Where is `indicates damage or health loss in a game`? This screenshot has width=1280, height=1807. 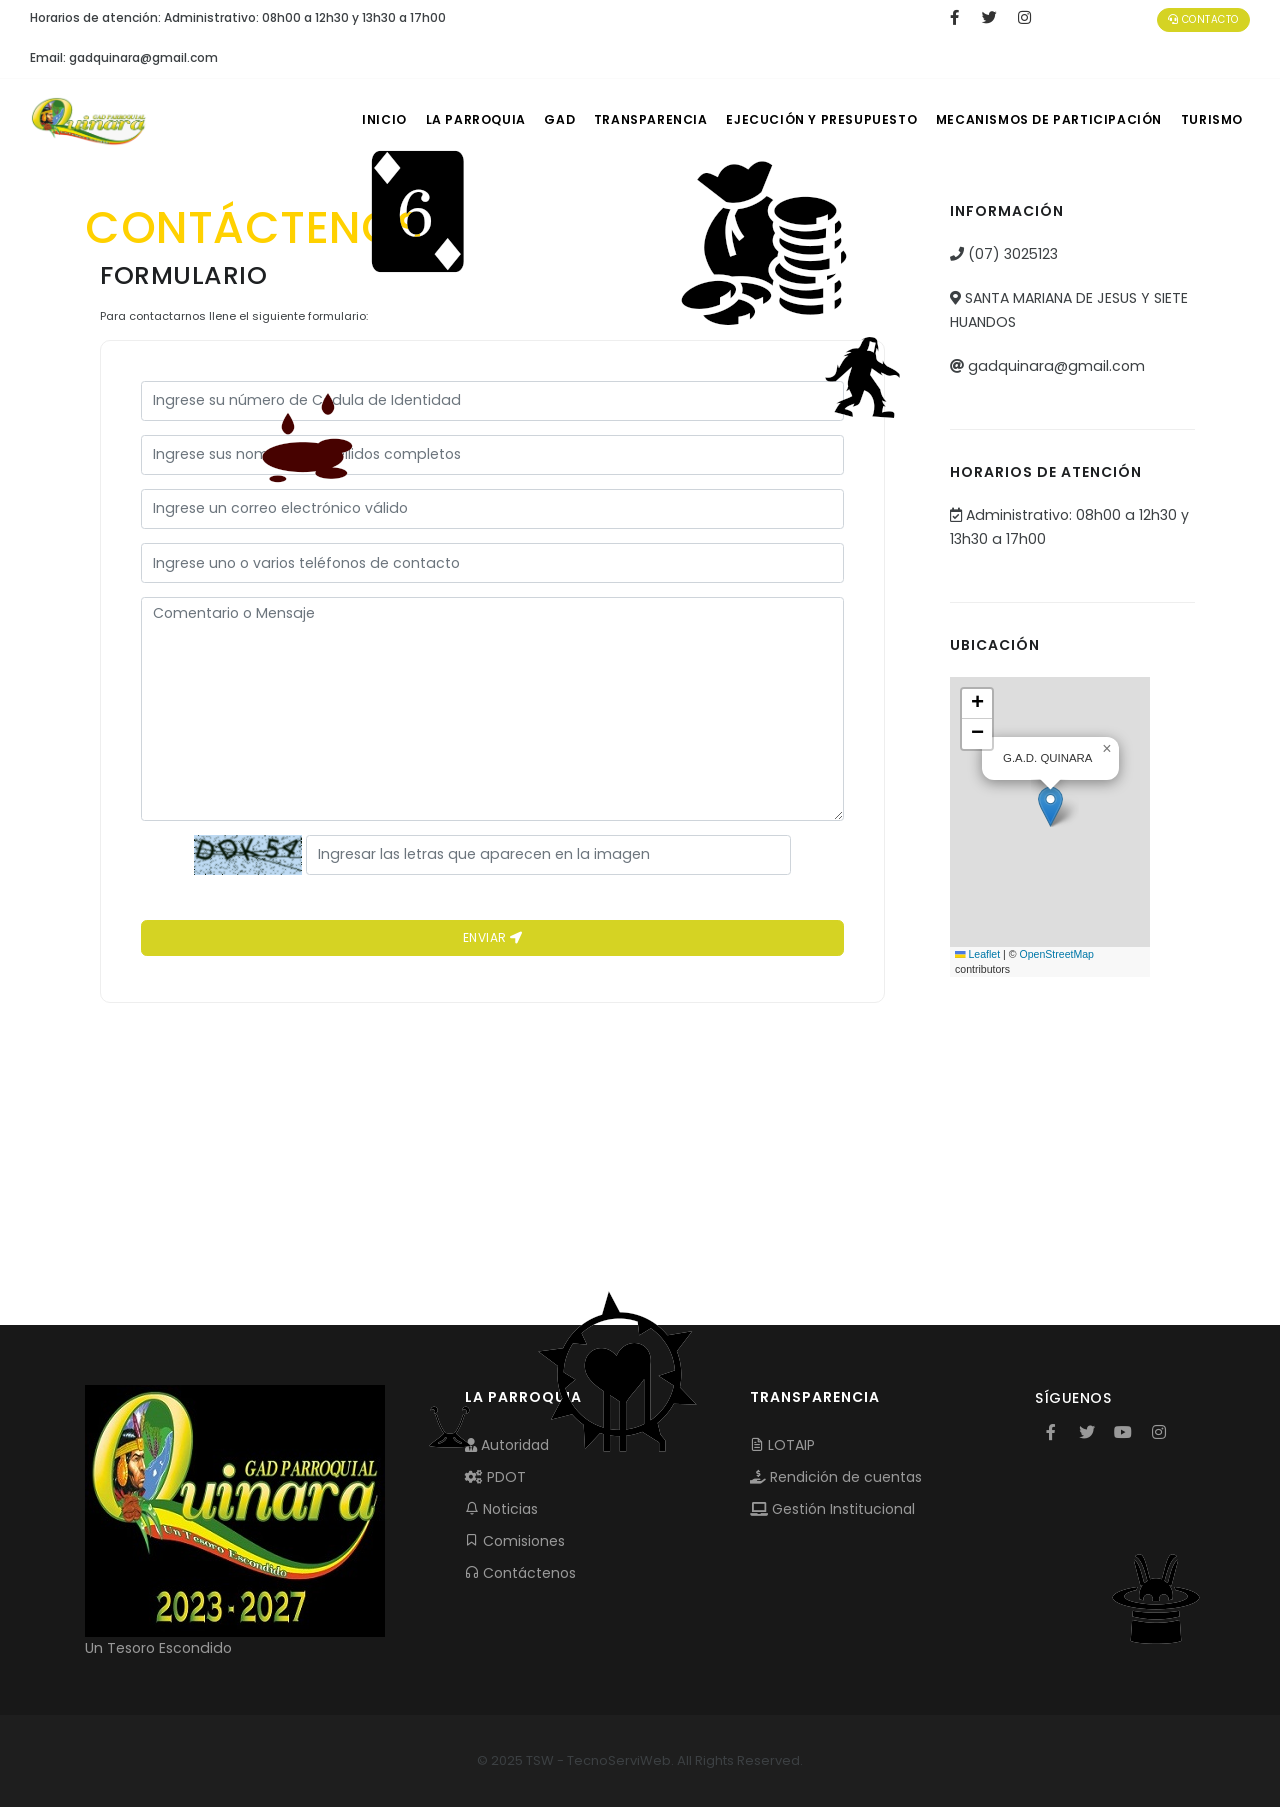
indicates damage or health loss in a game is located at coordinates (618, 1371).